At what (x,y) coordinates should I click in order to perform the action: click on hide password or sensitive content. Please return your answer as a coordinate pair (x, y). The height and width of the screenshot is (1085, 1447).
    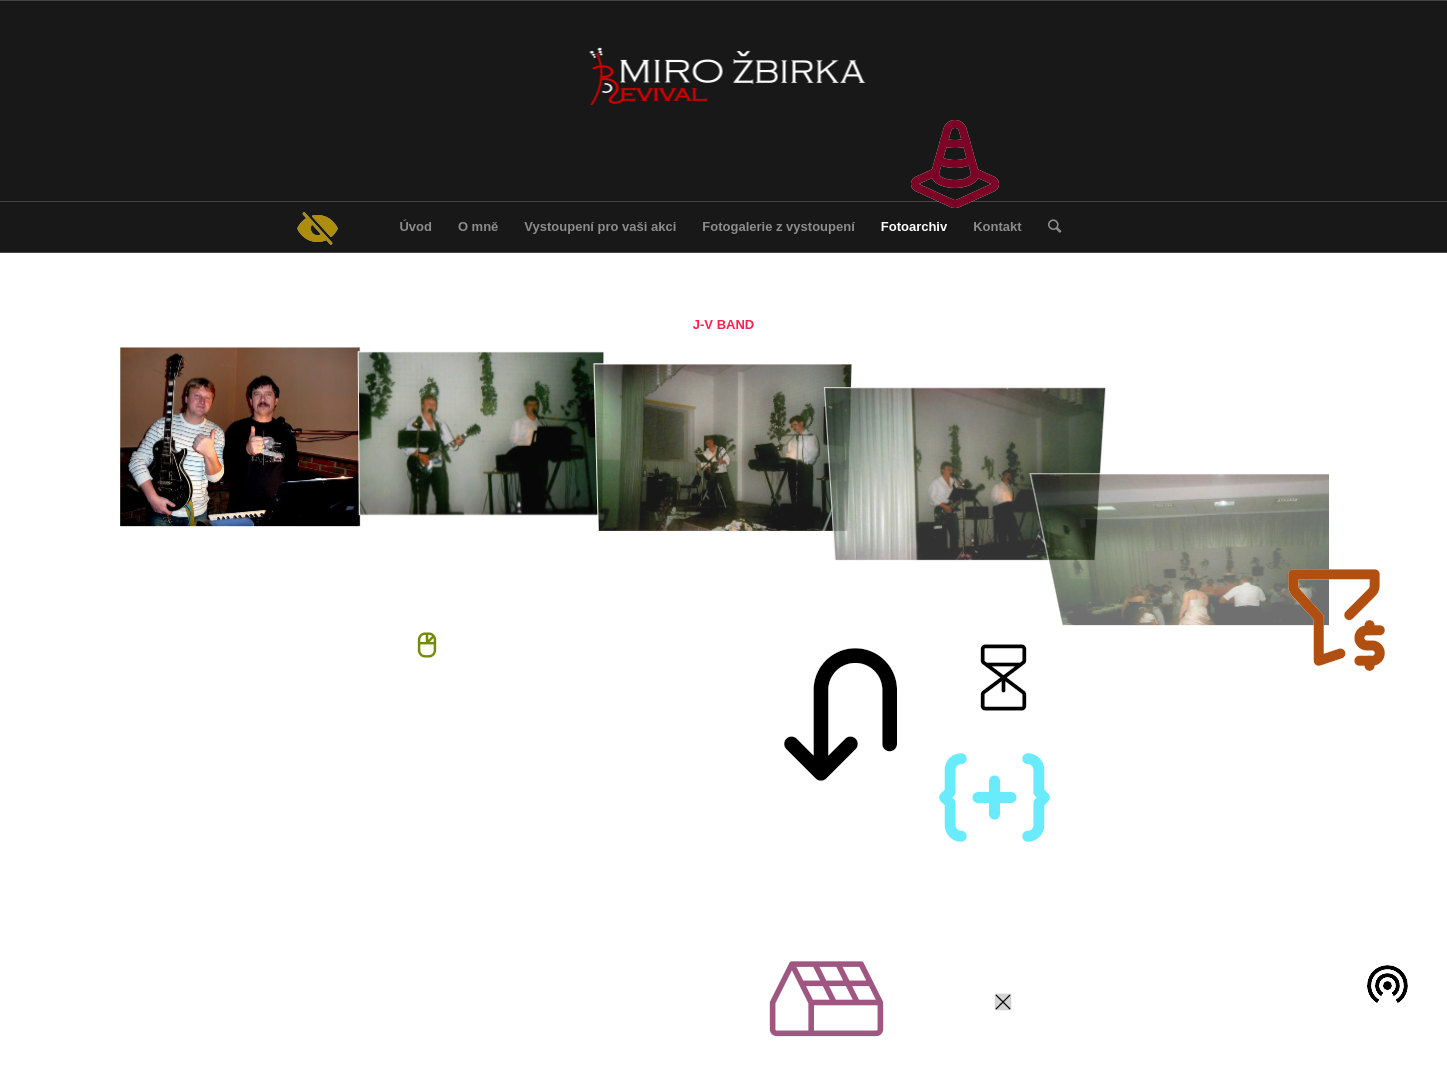
    Looking at the image, I should click on (317, 228).